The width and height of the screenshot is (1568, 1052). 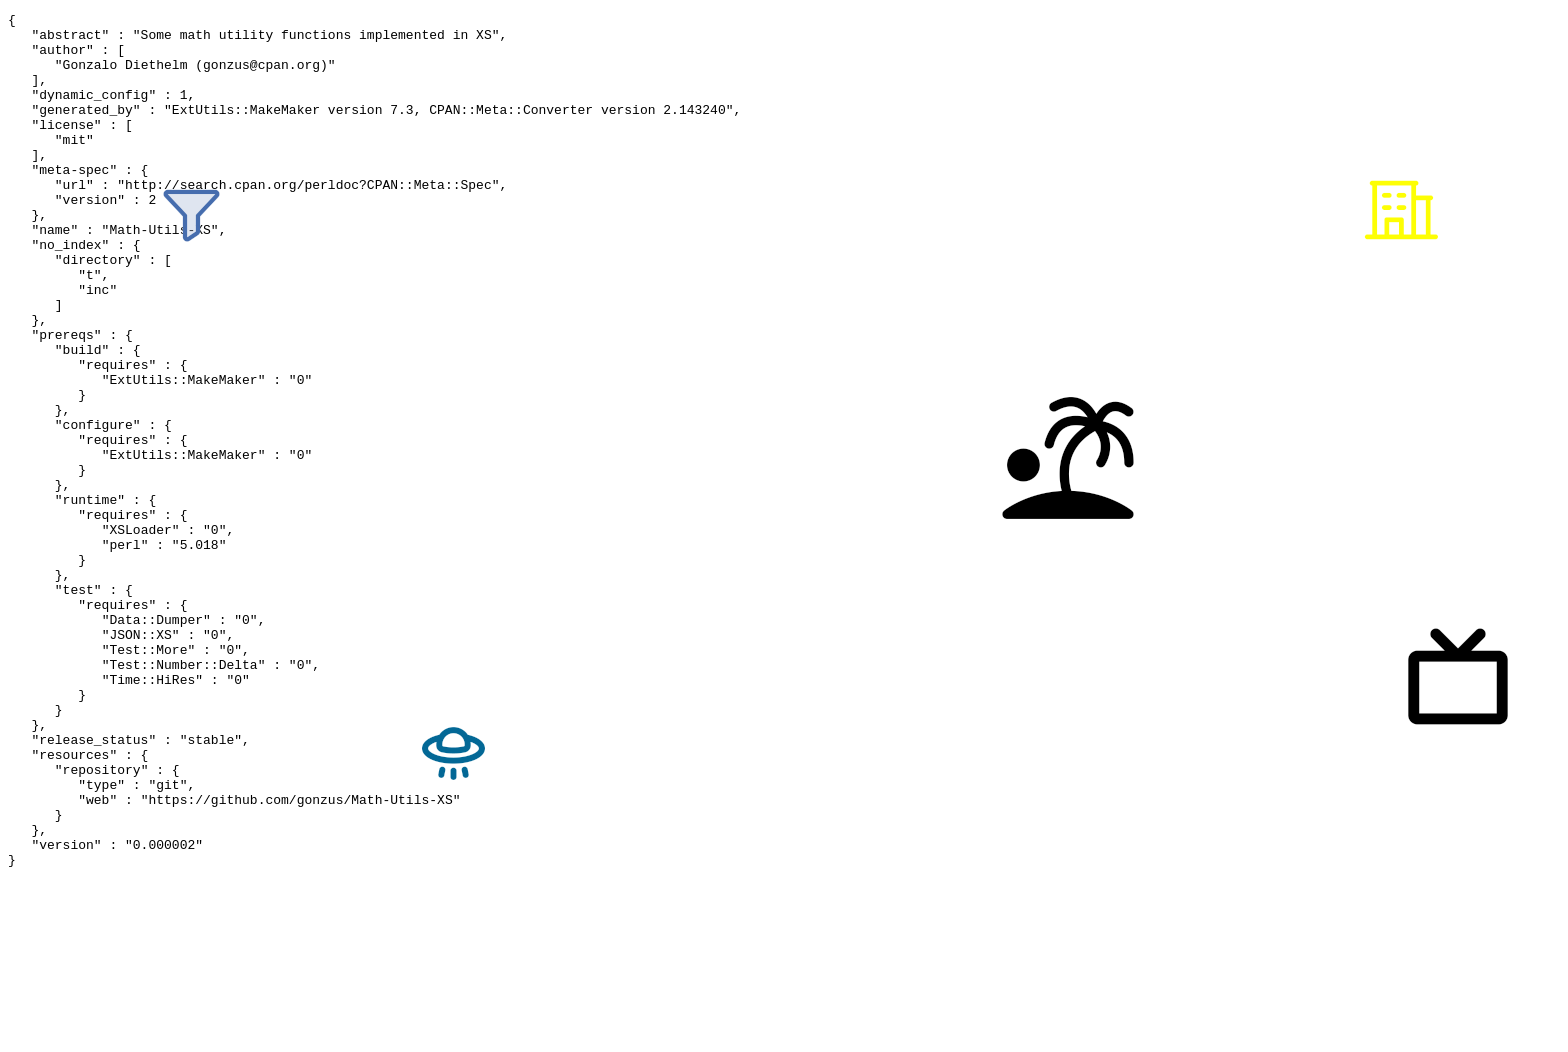 I want to click on view office or workplace location, so click(x=1399, y=210).